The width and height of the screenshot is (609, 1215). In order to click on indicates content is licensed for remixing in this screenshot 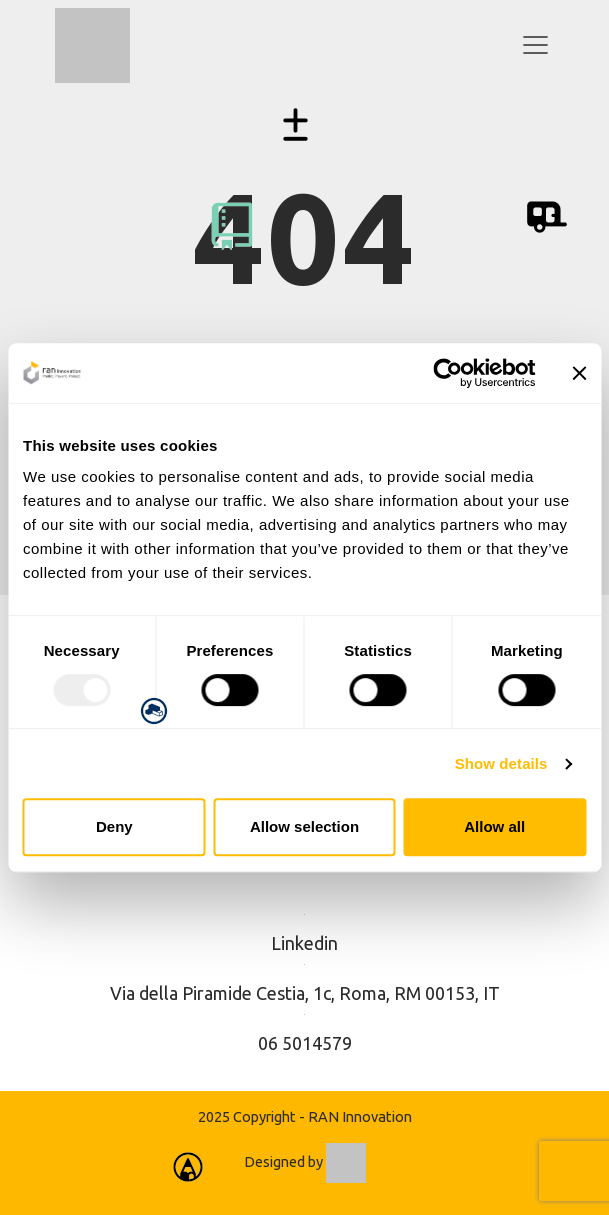, I will do `click(154, 711)`.